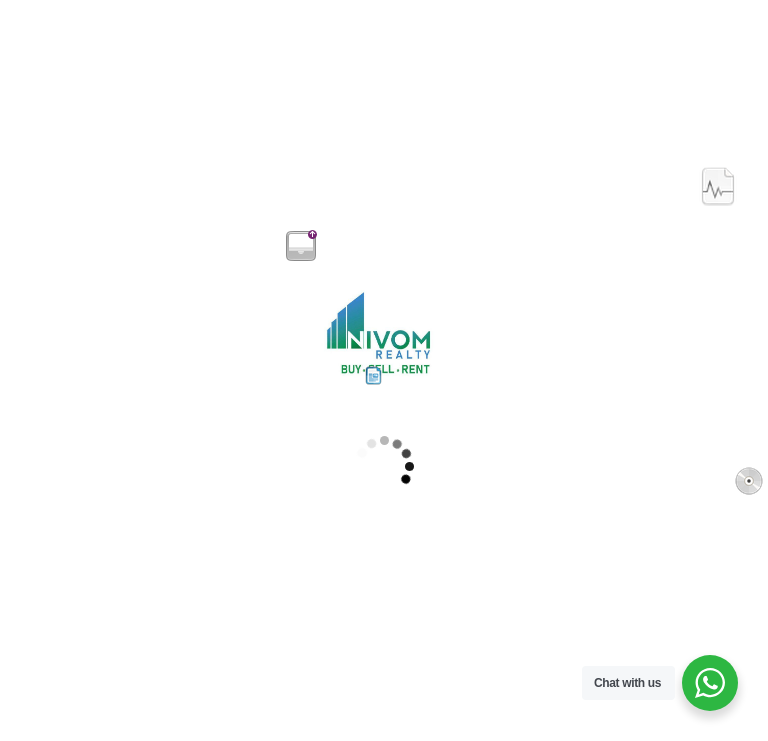 The width and height of the screenshot is (768, 741). What do you see at coordinates (749, 481) in the screenshot?
I see `indicates a DVD or optical disc drive` at bounding box center [749, 481].